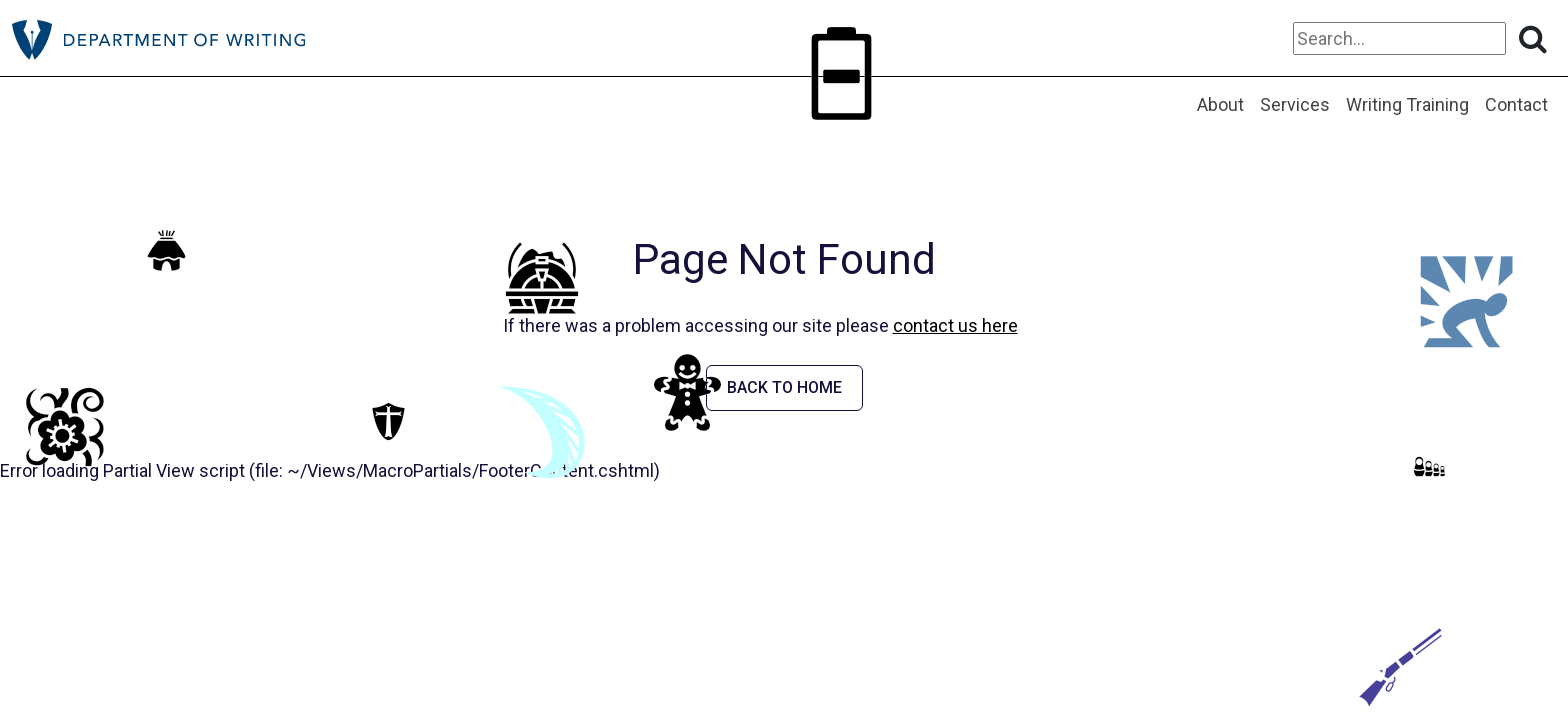  Describe the element at coordinates (1429, 466) in the screenshot. I see `view nested or hierarchical content` at that location.